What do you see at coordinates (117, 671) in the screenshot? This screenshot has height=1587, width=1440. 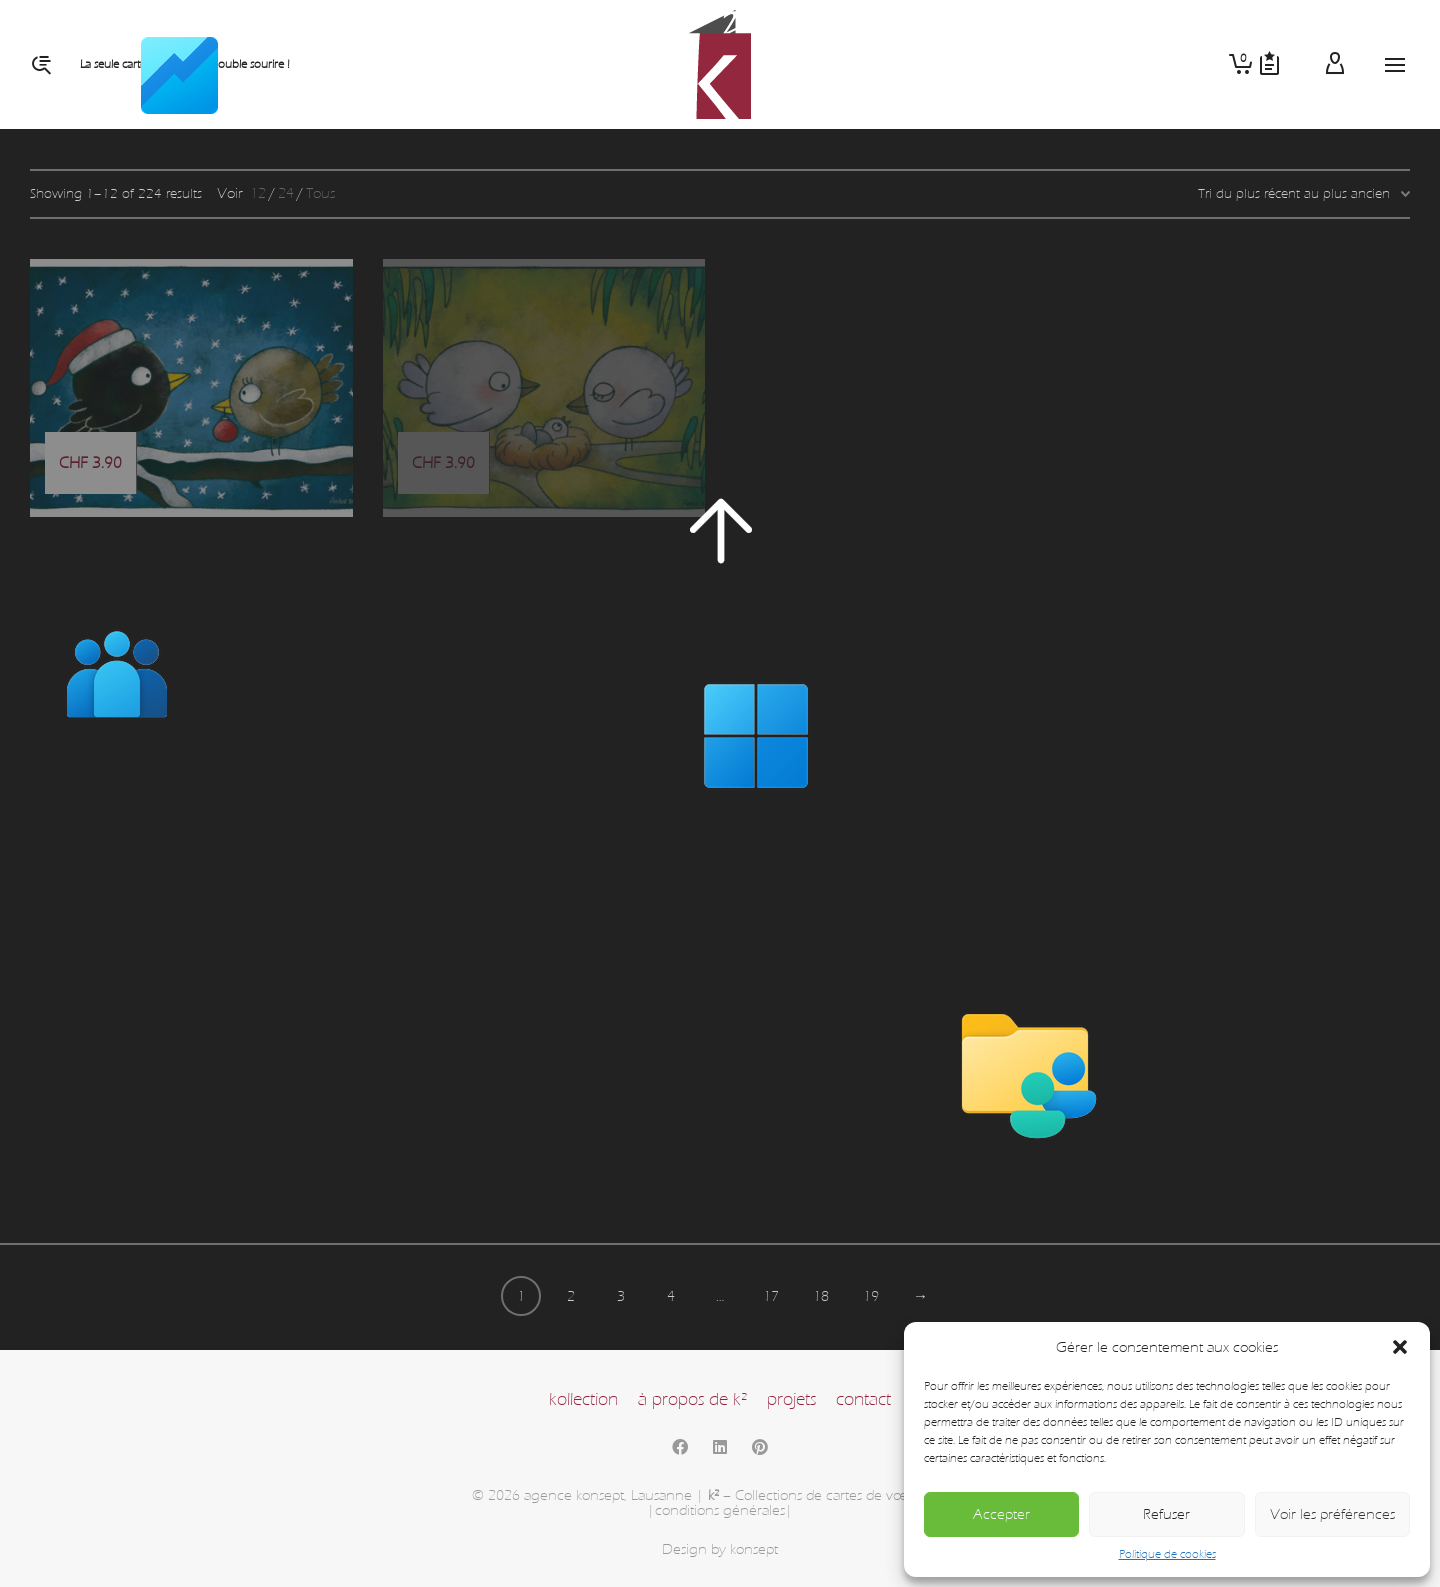 I see `open the people app to manage contacts` at bounding box center [117, 671].